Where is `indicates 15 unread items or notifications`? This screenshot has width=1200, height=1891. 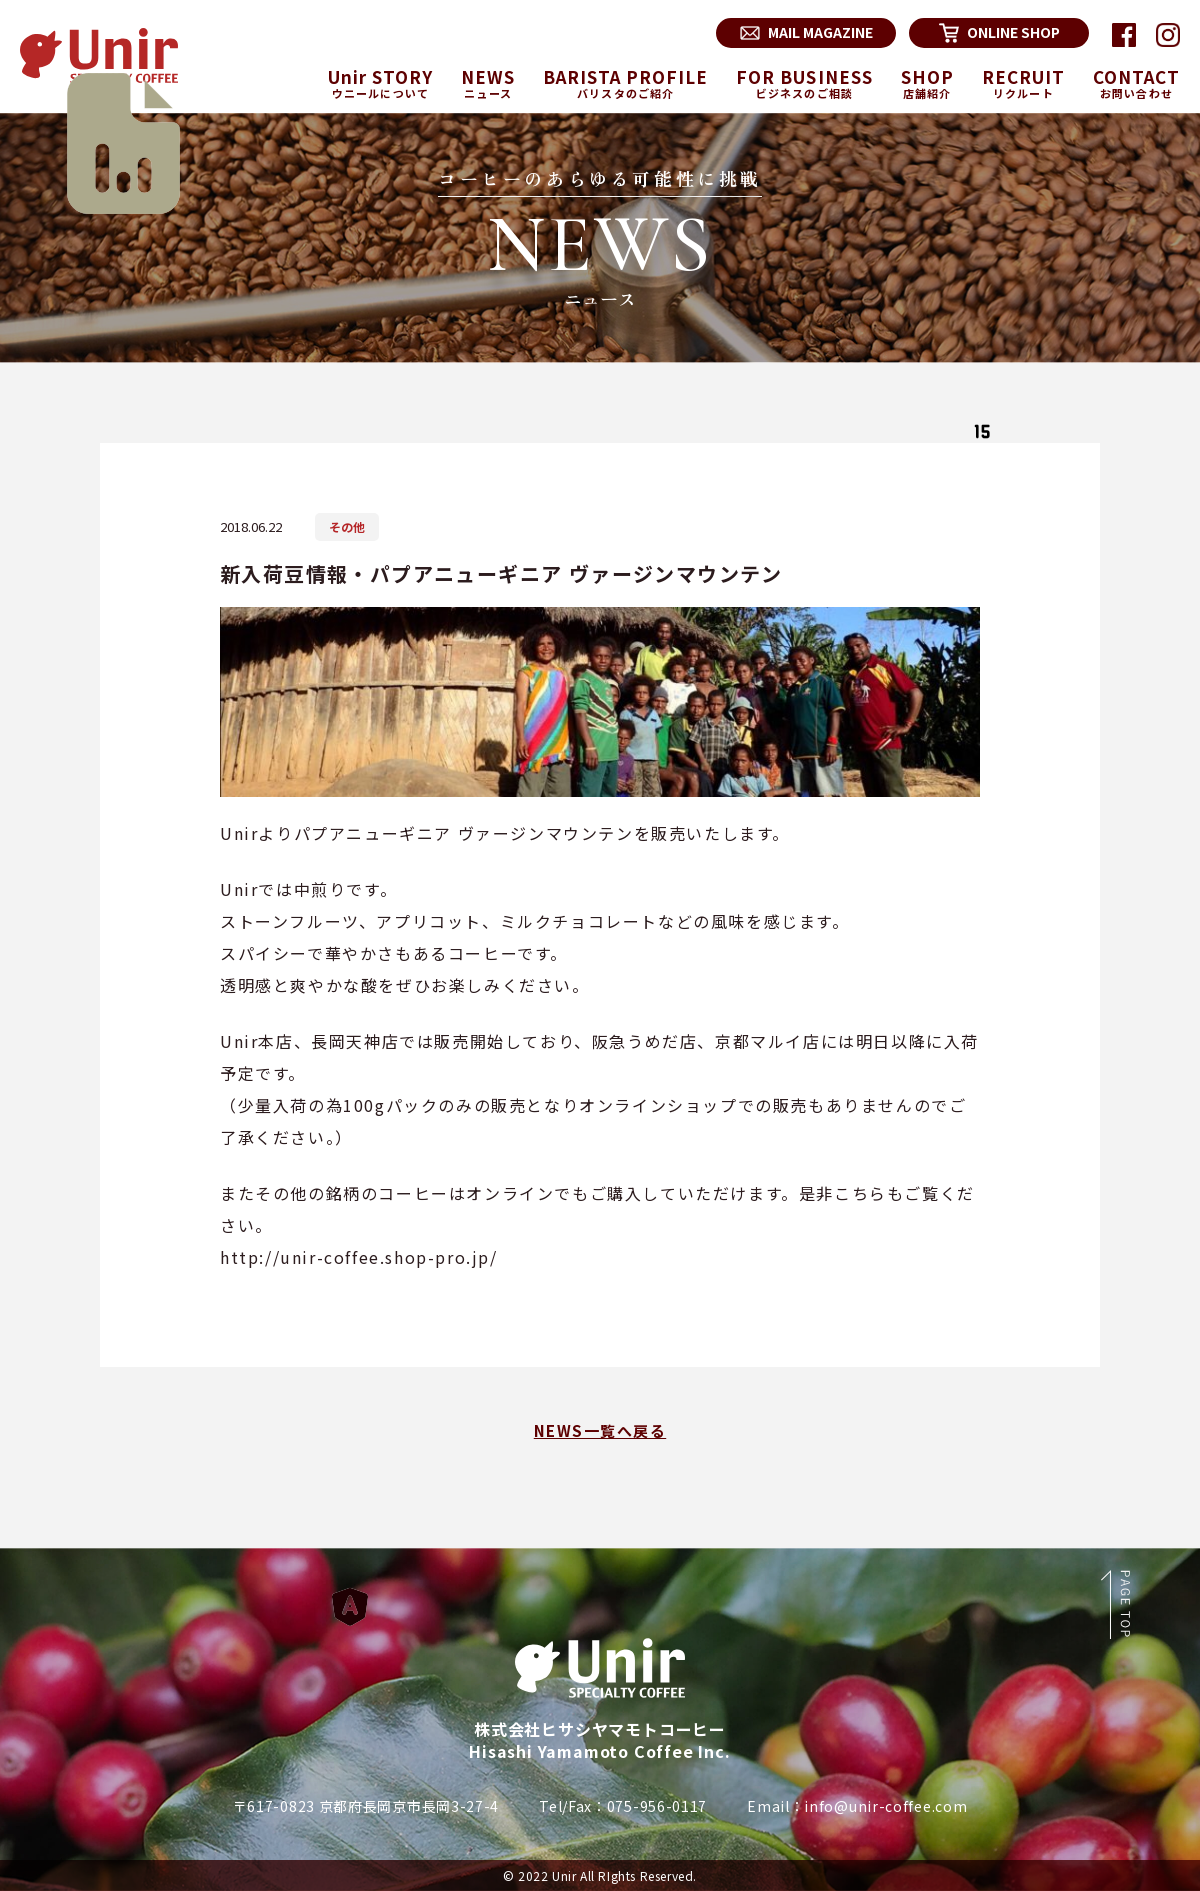 indicates 15 unread items or notifications is located at coordinates (981, 431).